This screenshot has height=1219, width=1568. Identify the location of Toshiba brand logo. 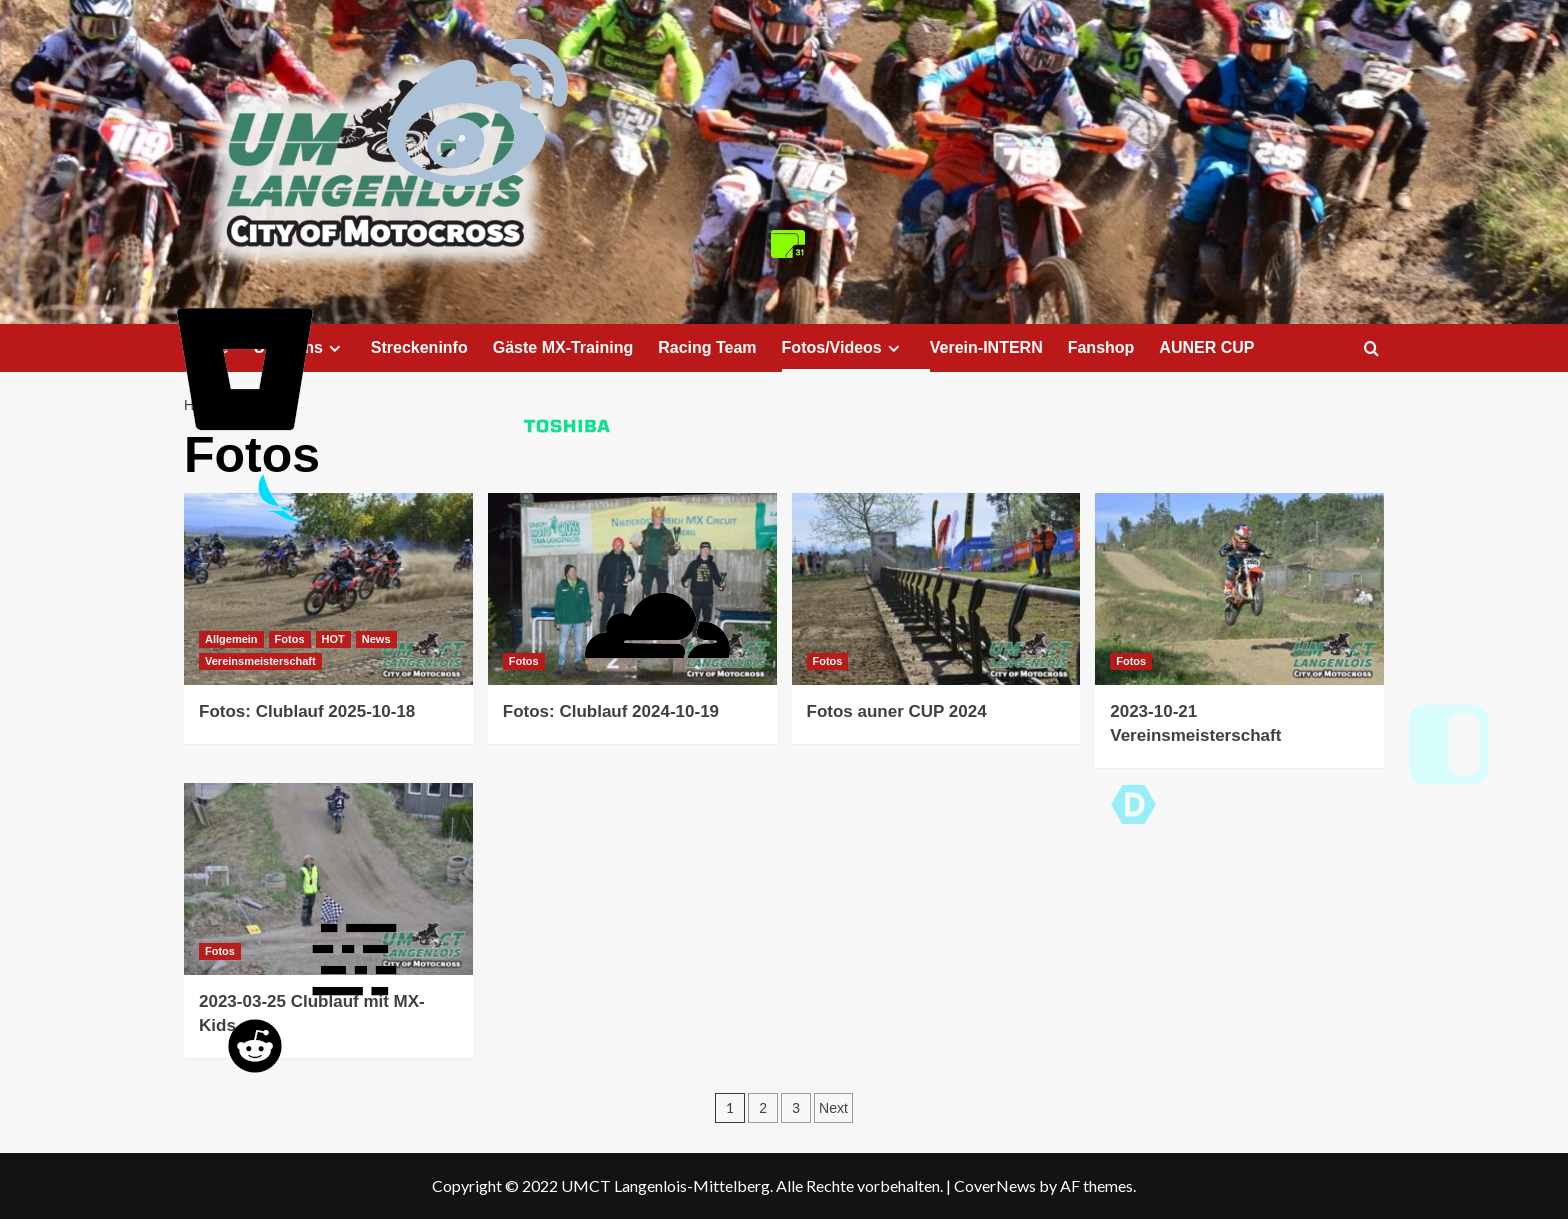
(567, 426).